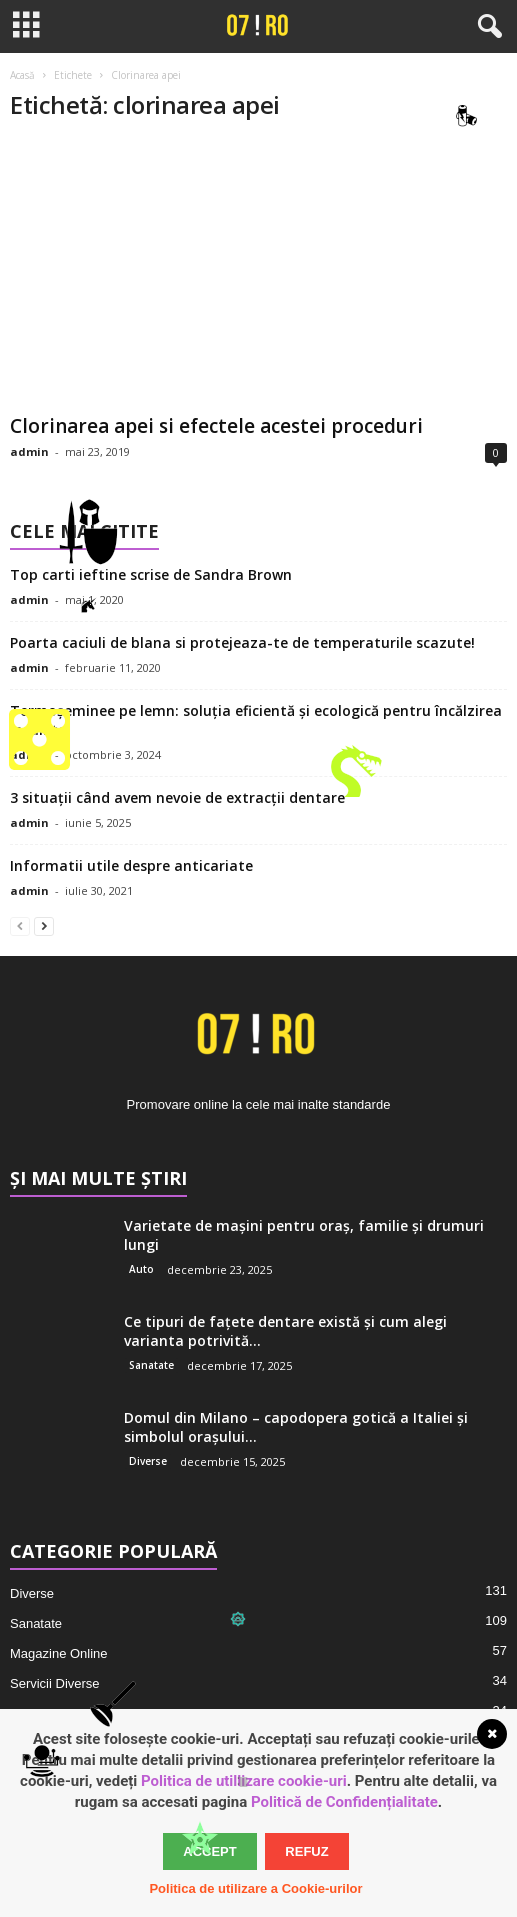 The image size is (517, 1917). I want to click on throwing star weapon in a game inventory, so click(200, 1838).